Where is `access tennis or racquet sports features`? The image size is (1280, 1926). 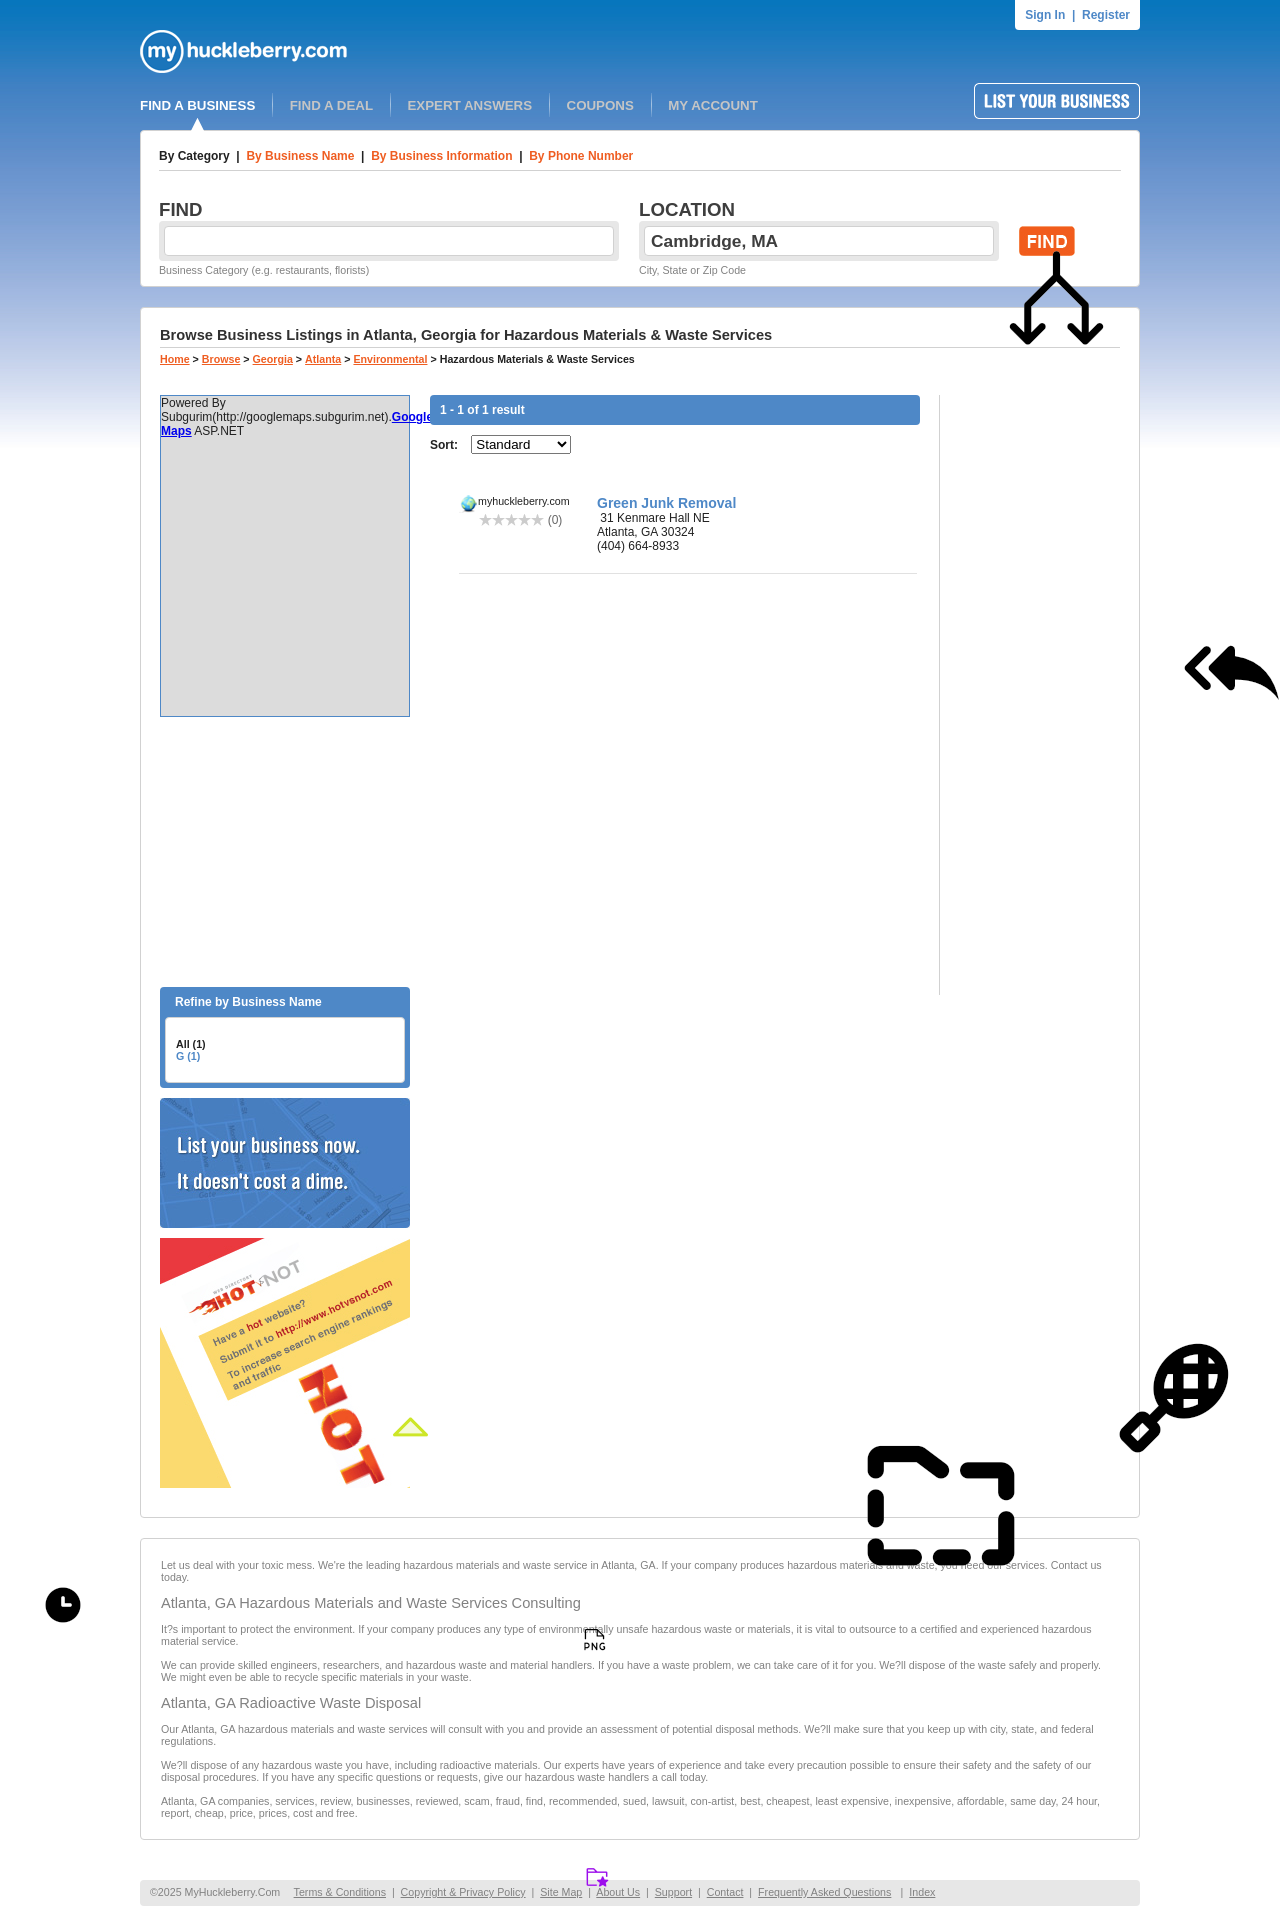 access tennis or racquet sports features is located at coordinates (1173, 1399).